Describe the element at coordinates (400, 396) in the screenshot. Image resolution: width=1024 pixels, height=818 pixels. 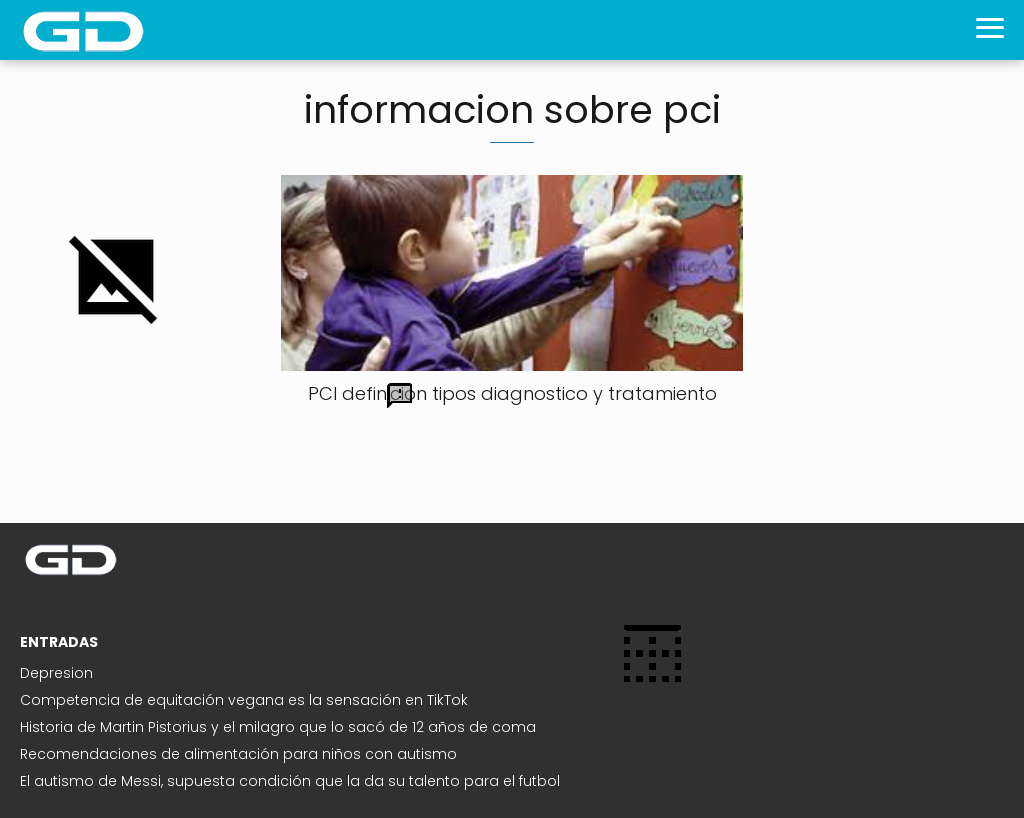
I see `indicates a failed or undelivered text message` at that location.